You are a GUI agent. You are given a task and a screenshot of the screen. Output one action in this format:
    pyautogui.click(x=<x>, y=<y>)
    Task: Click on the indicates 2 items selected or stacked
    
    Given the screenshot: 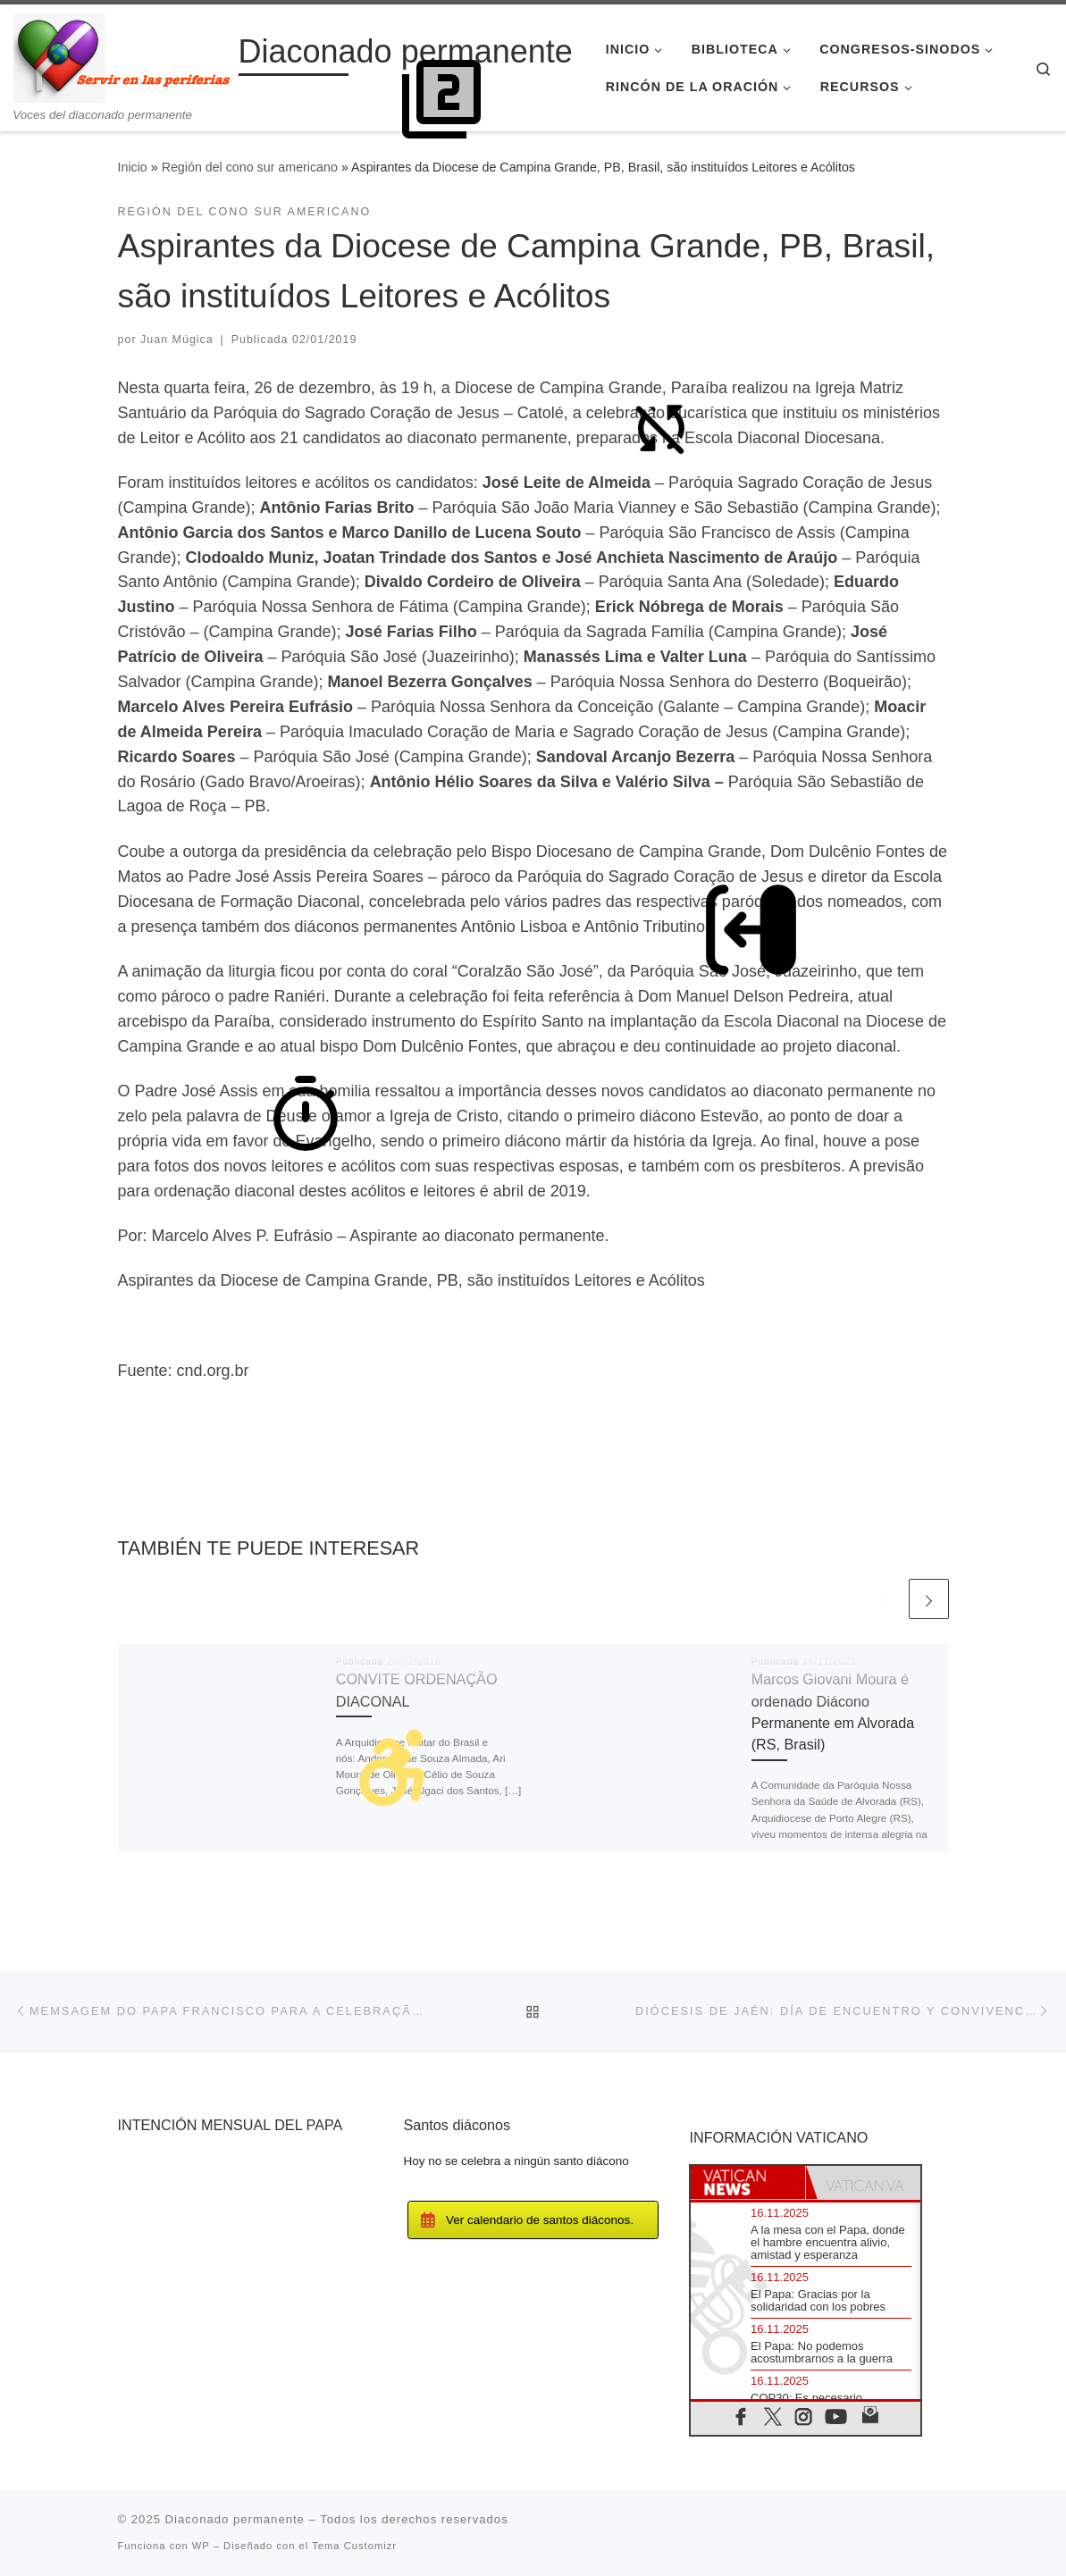 What is the action you would take?
    pyautogui.click(x=441, y=99)
    